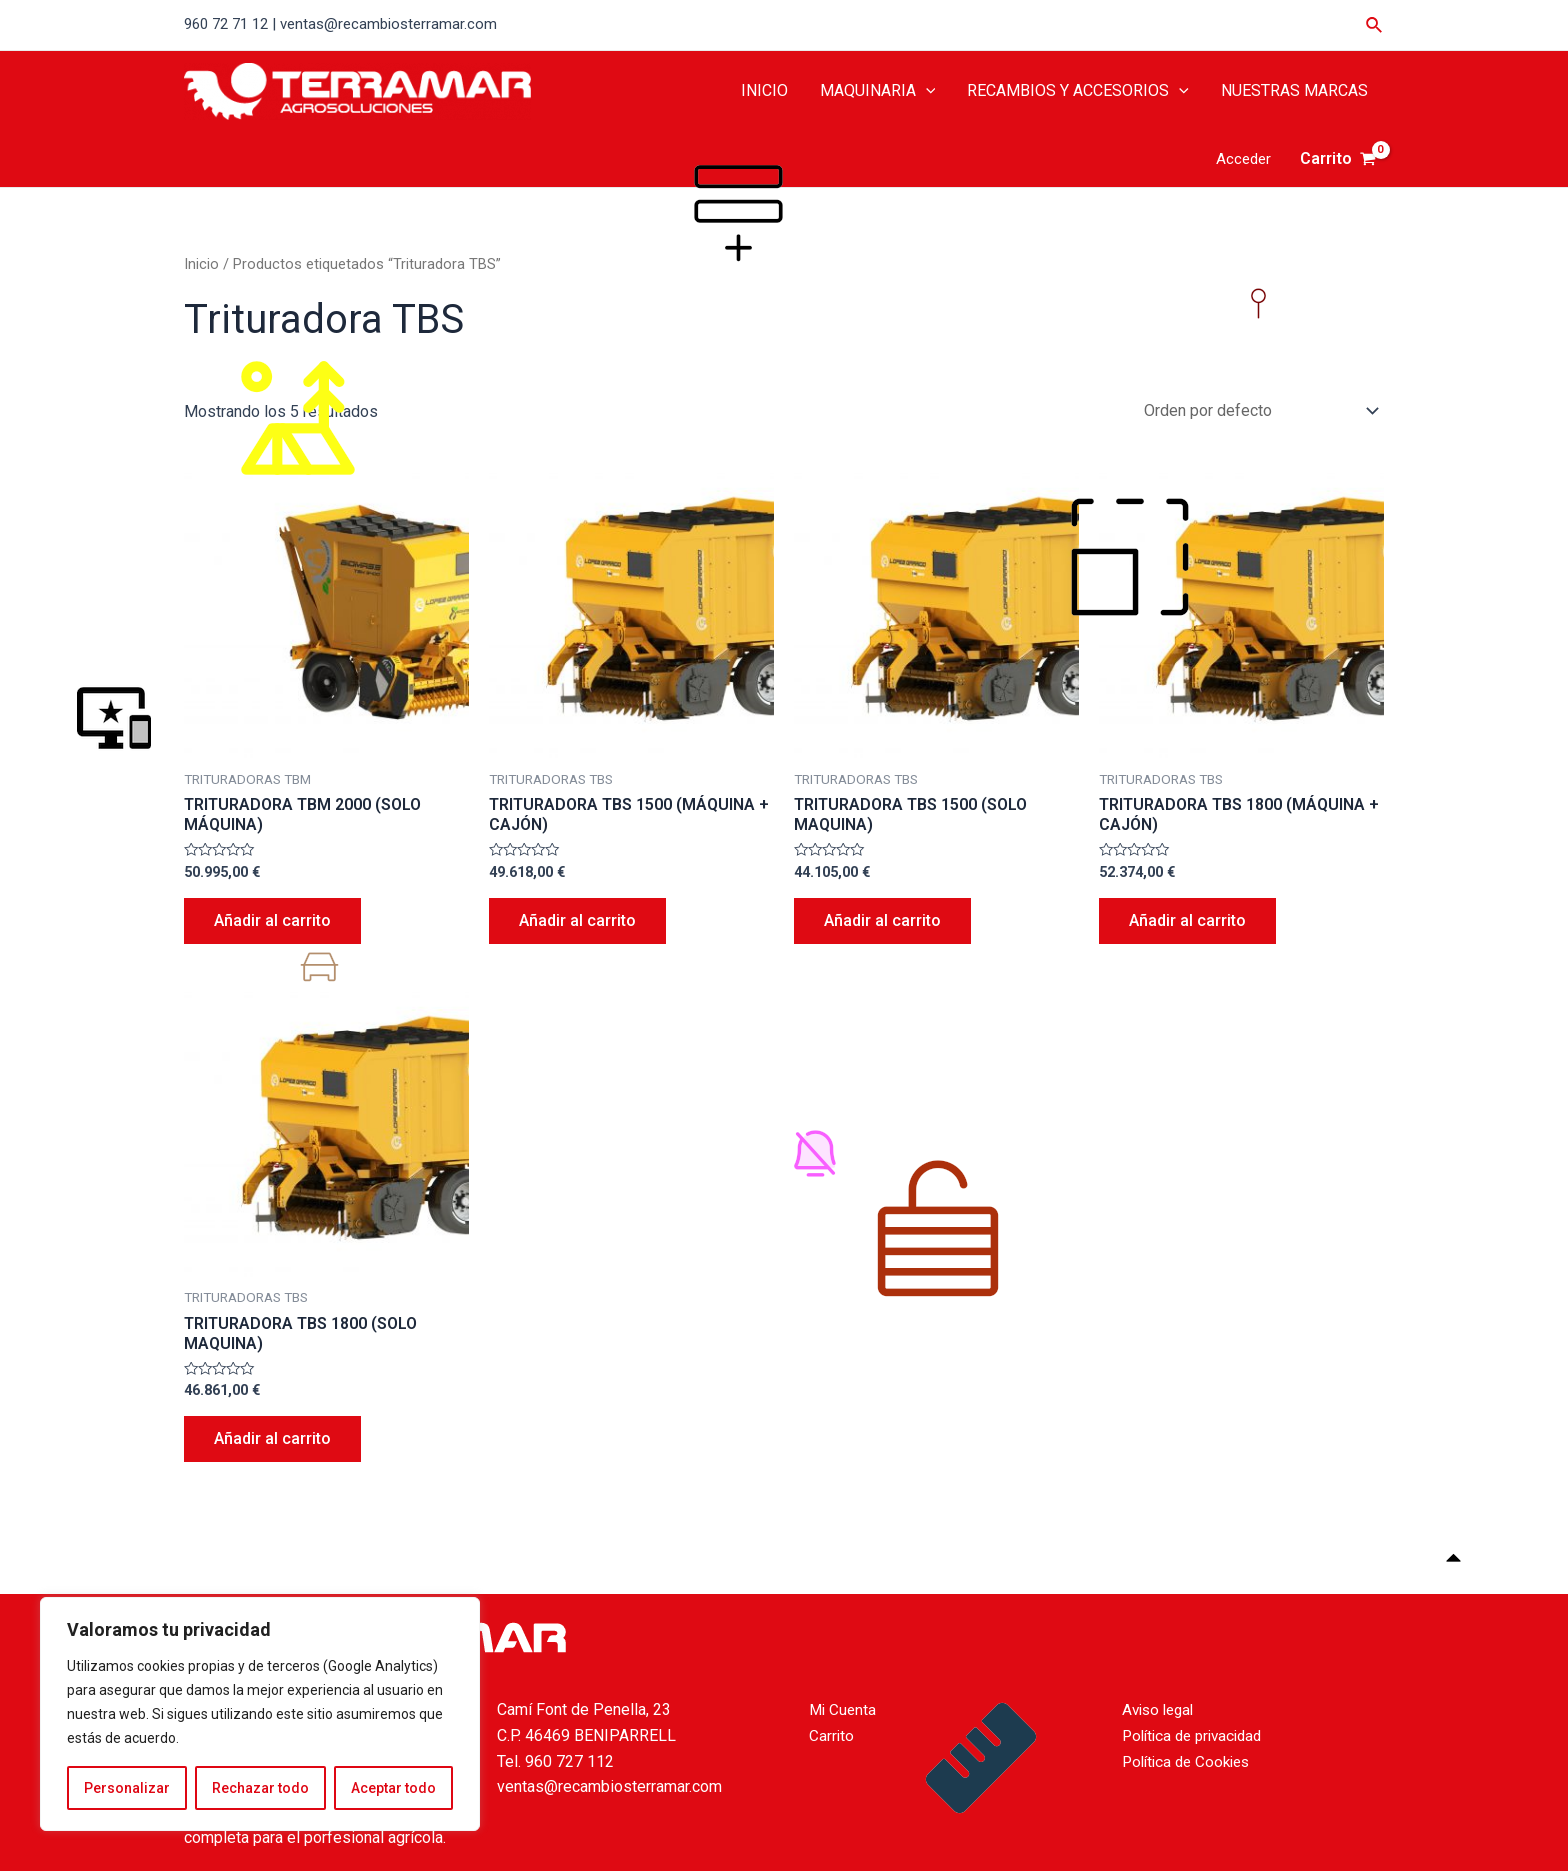 The width and height of the screenshot is (1568, 1871). I want to click on access measurement tools, so click(981, 1758).